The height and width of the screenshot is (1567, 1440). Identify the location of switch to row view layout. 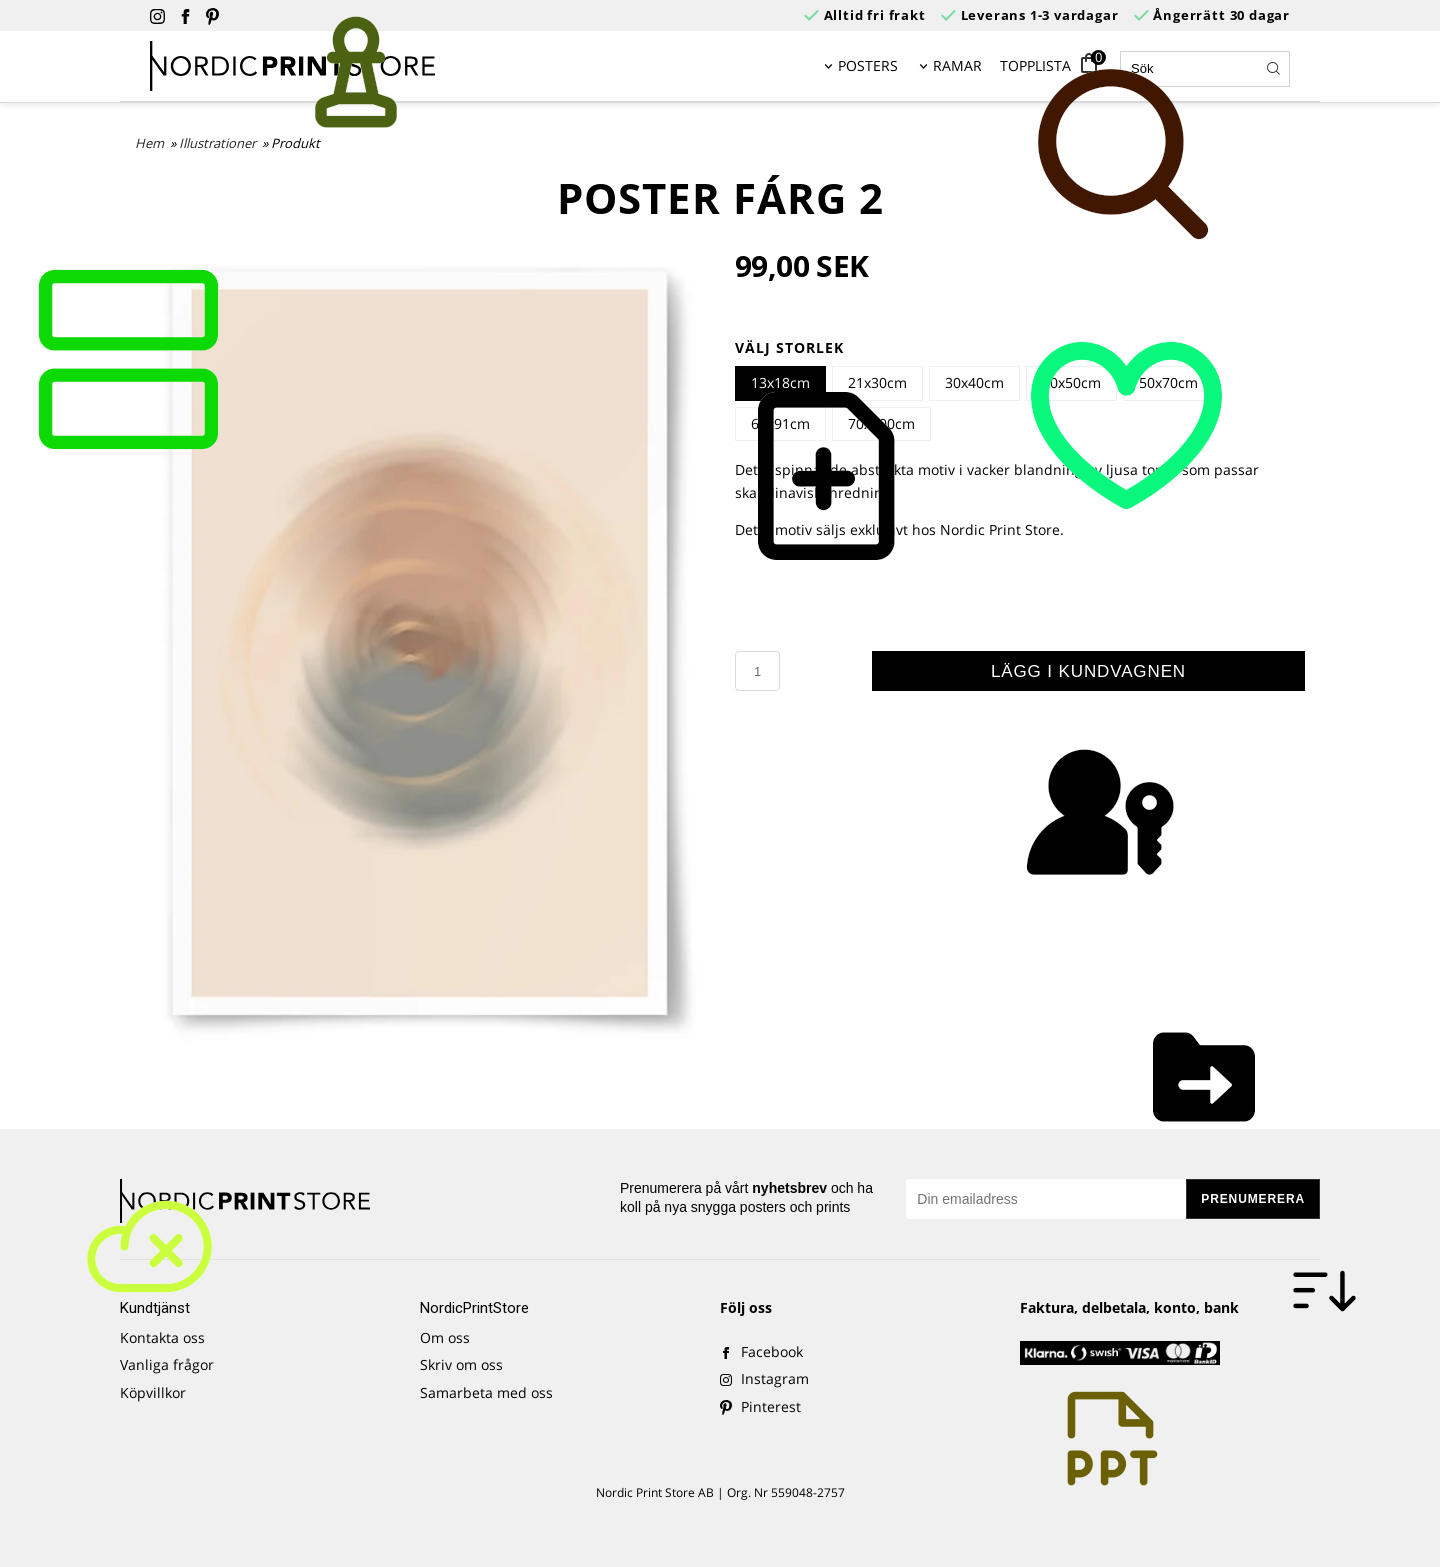
(128, 359).